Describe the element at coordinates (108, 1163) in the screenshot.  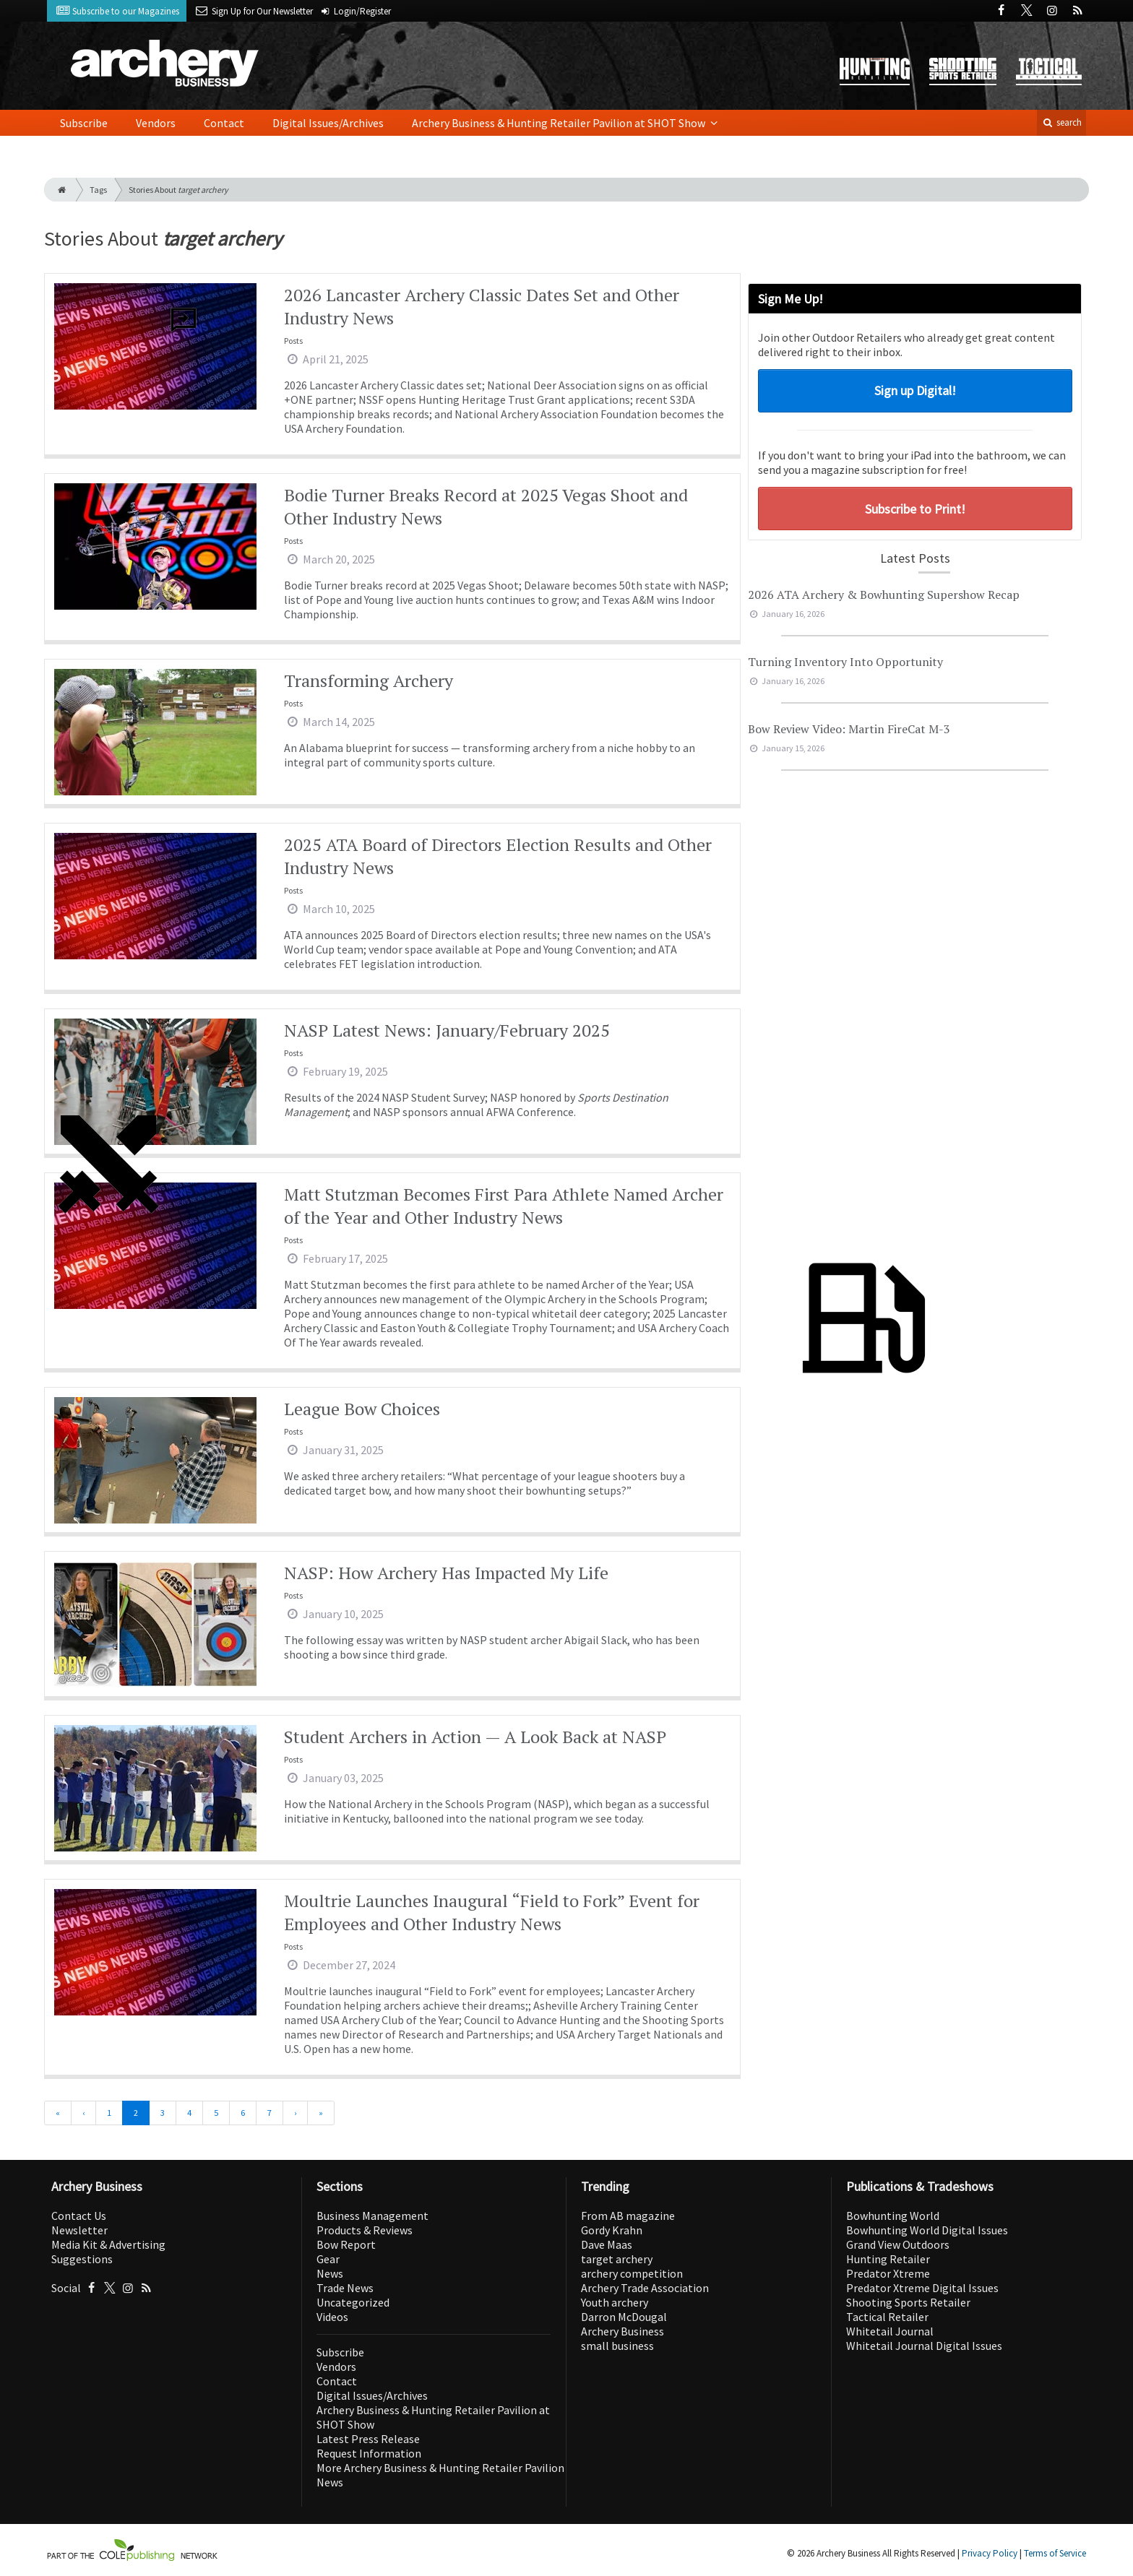
I see `access game or battle features` at that location.